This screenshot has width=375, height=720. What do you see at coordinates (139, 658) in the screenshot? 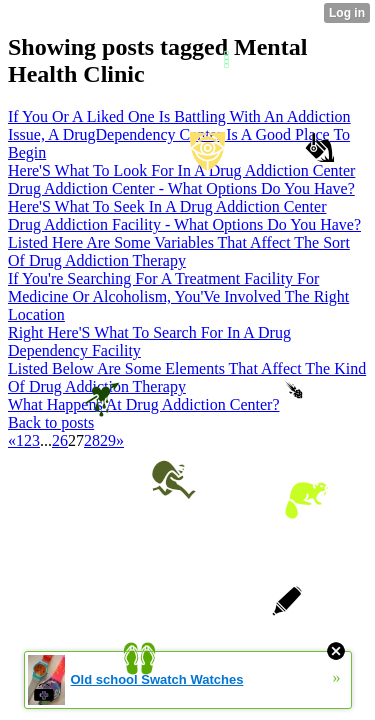
I see `browse beach or summer-related content` at bounding box center [139, 658].